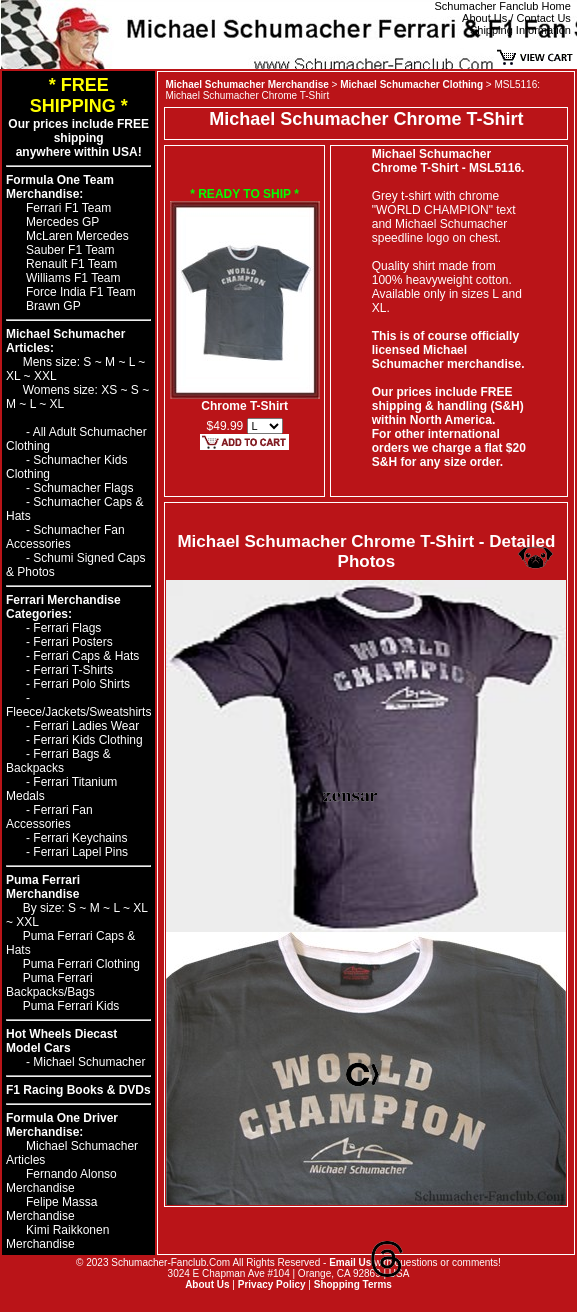 The height and width of the screenshot is (1312, 577). I want to click on zensar technologies company logo, so click(350, 797).